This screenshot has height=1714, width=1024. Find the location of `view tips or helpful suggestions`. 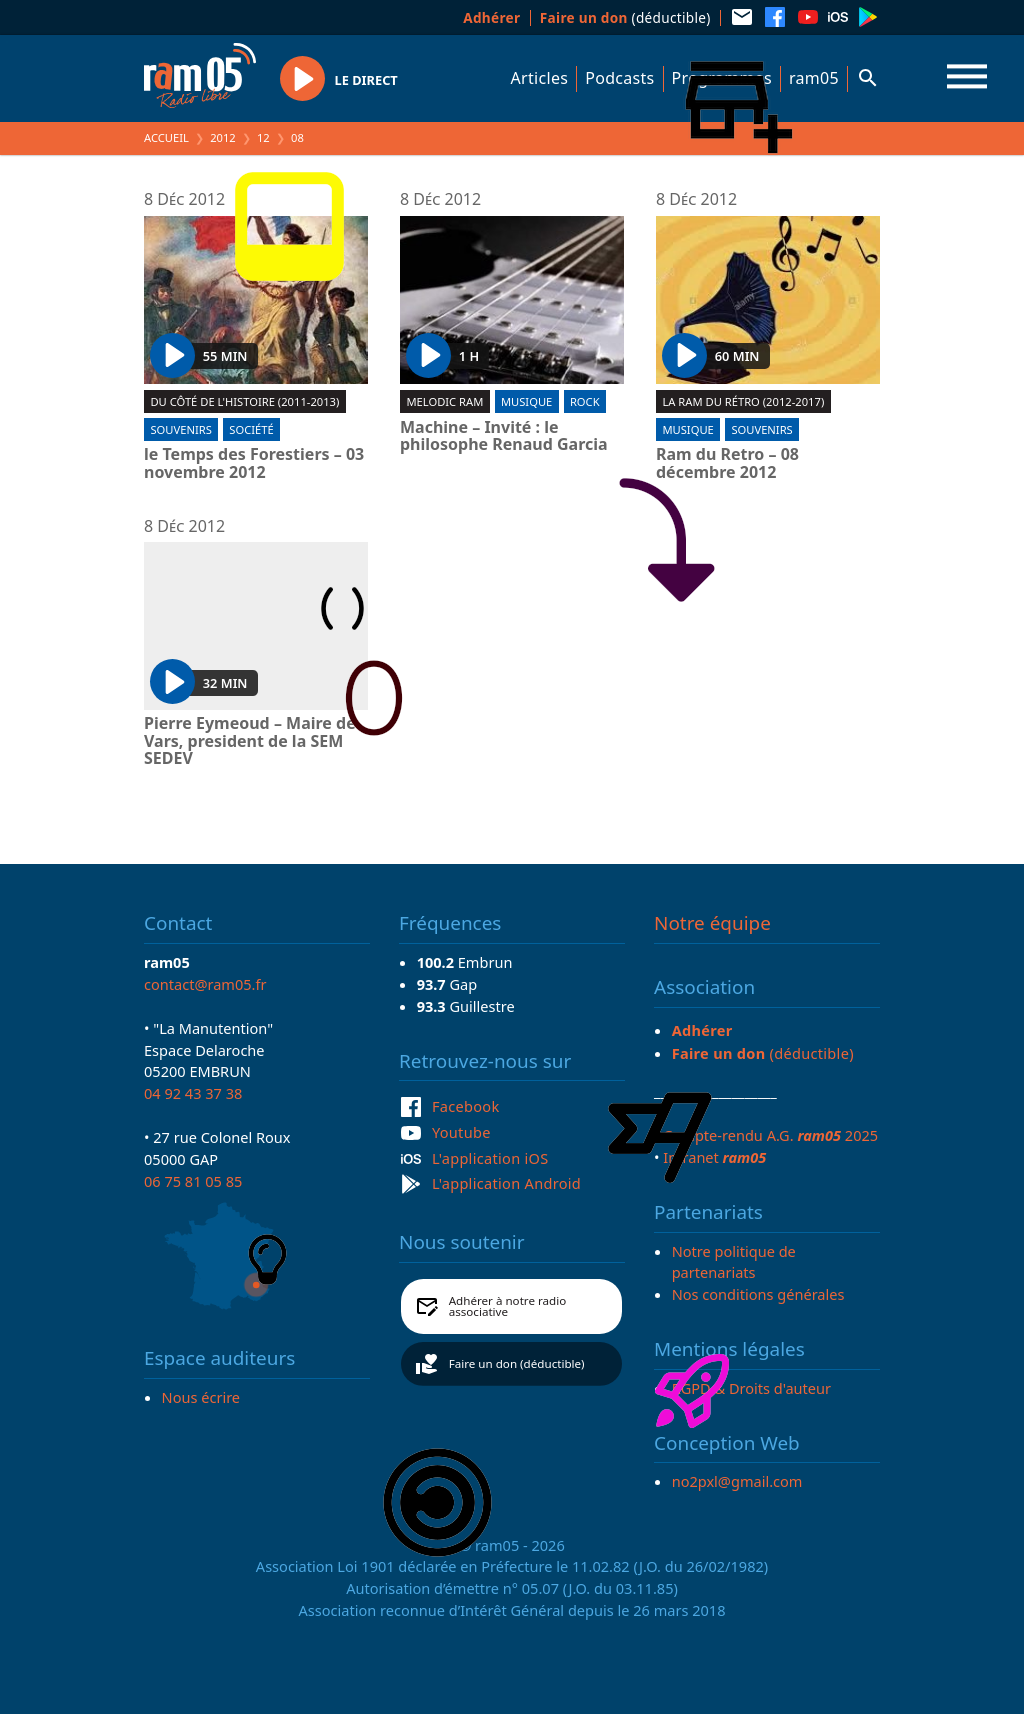

view tips or helpful suggestions is located at coordinates (267, 1259).